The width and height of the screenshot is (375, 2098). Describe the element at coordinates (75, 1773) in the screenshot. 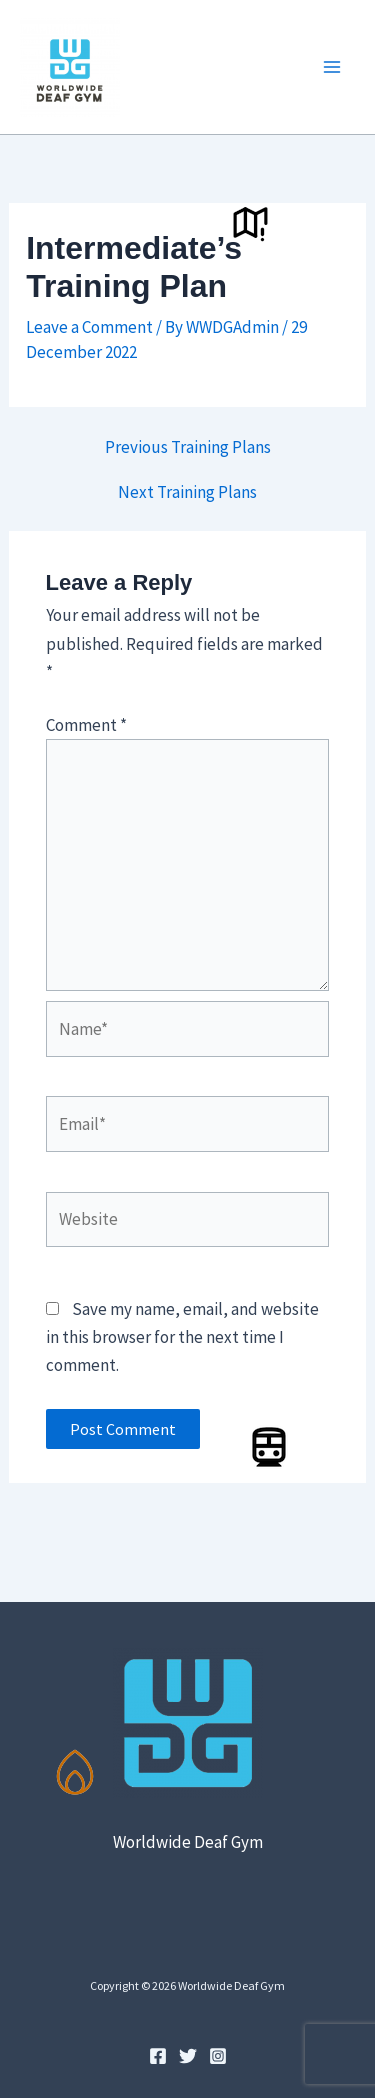

I see `indicates trending or popular content` at that location.